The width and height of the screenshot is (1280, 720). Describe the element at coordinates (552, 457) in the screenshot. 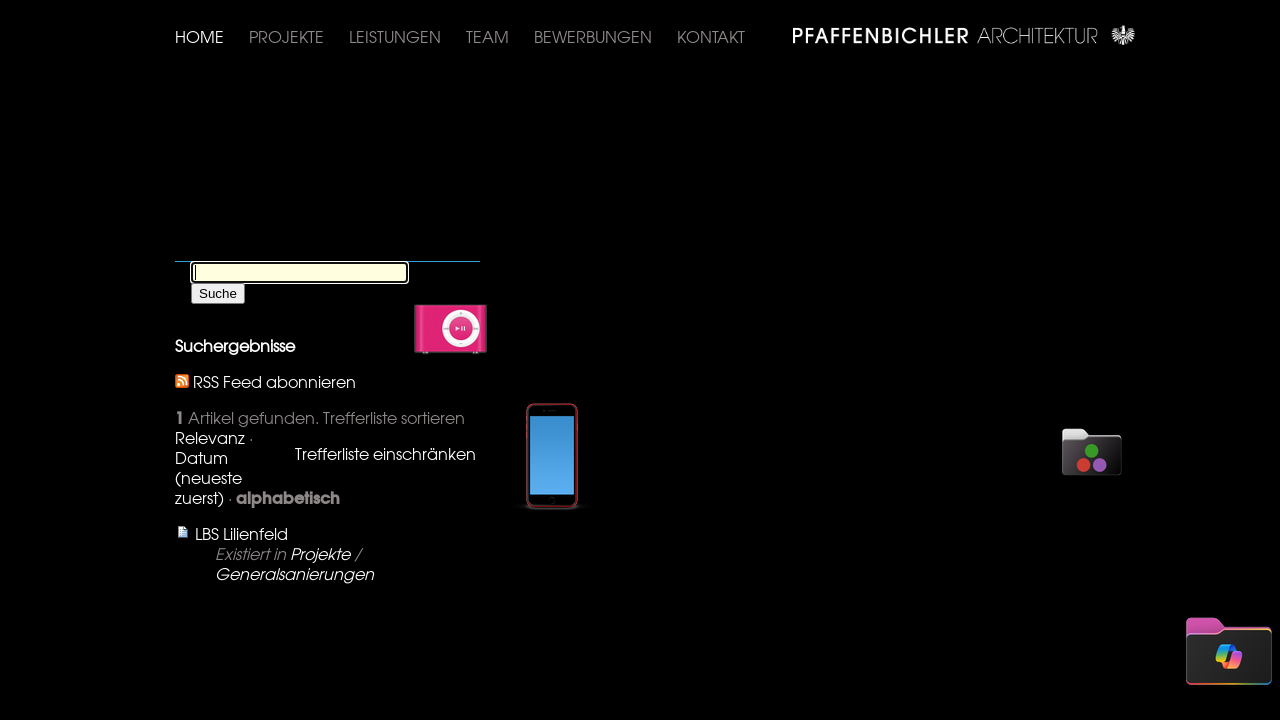

I see `iPhone 8 Plus device icon in red/product red color` at that location.